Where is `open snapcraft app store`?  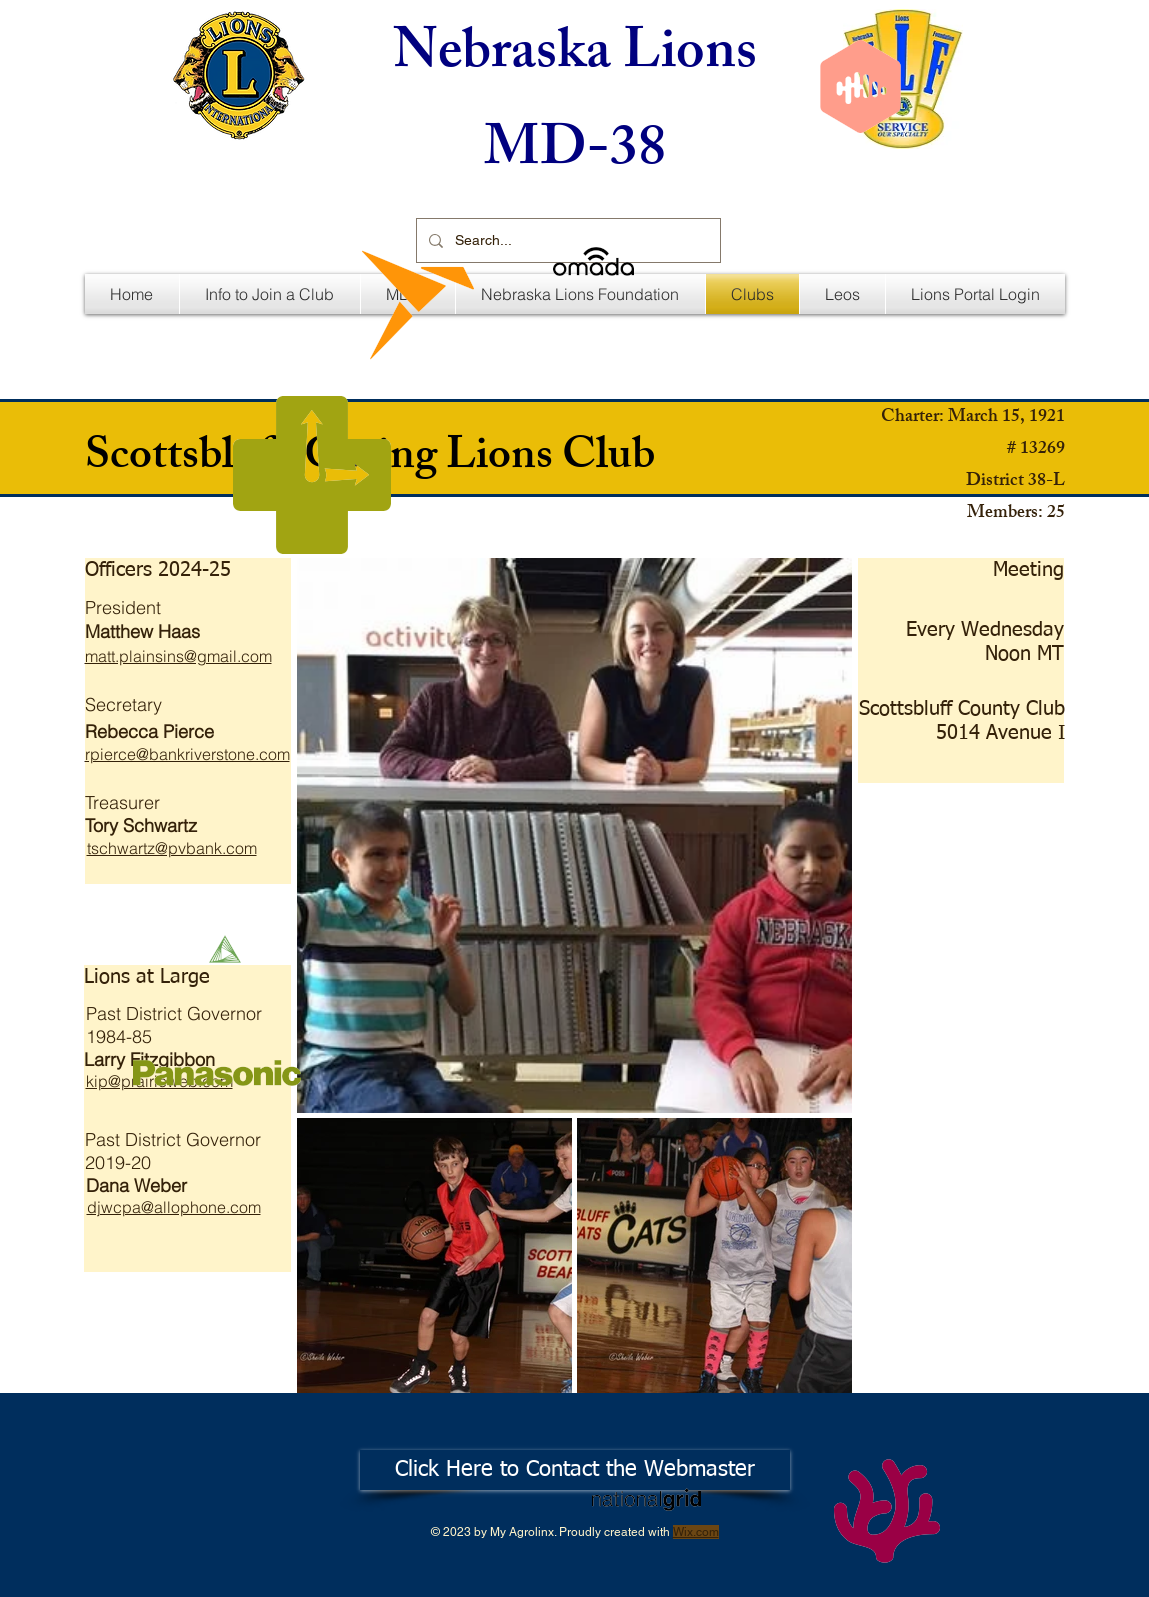
open snapcraft app store is located at coordinates (418, 305).